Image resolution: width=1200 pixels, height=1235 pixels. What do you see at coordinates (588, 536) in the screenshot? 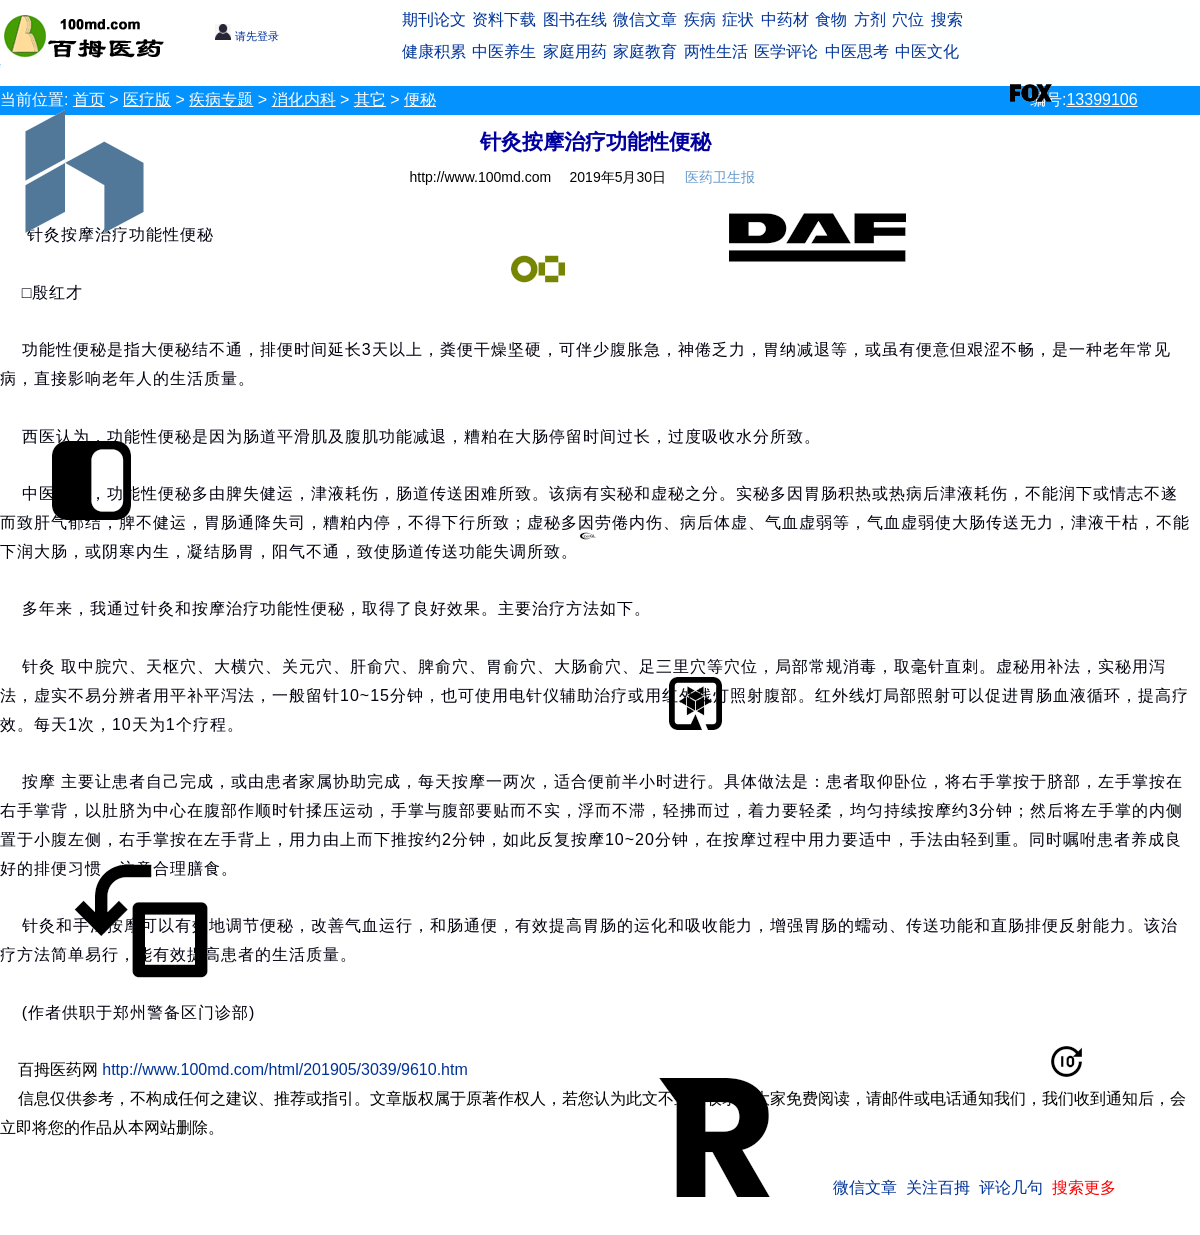
I see `OpenGL graphics library branding` at bounding box center [588, 536].